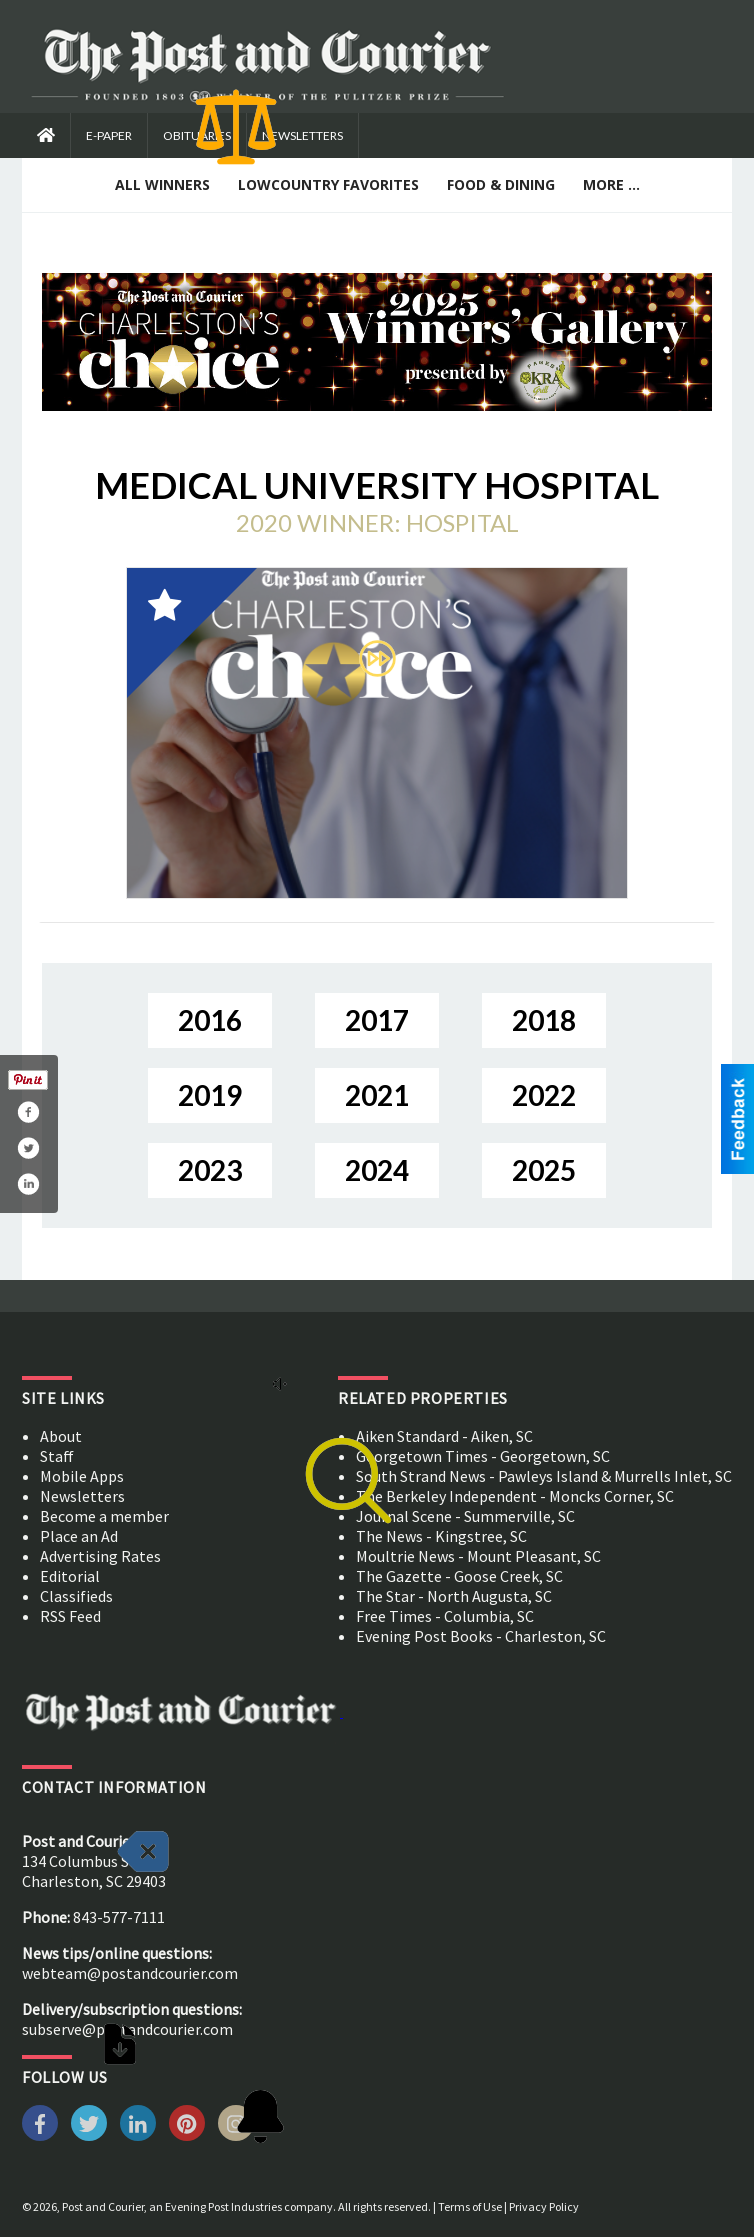 The image size is (754, 2237). Describe the element at coordinates (236, 127) in the screenshot. I see `access legal or compliance settings` at that location.